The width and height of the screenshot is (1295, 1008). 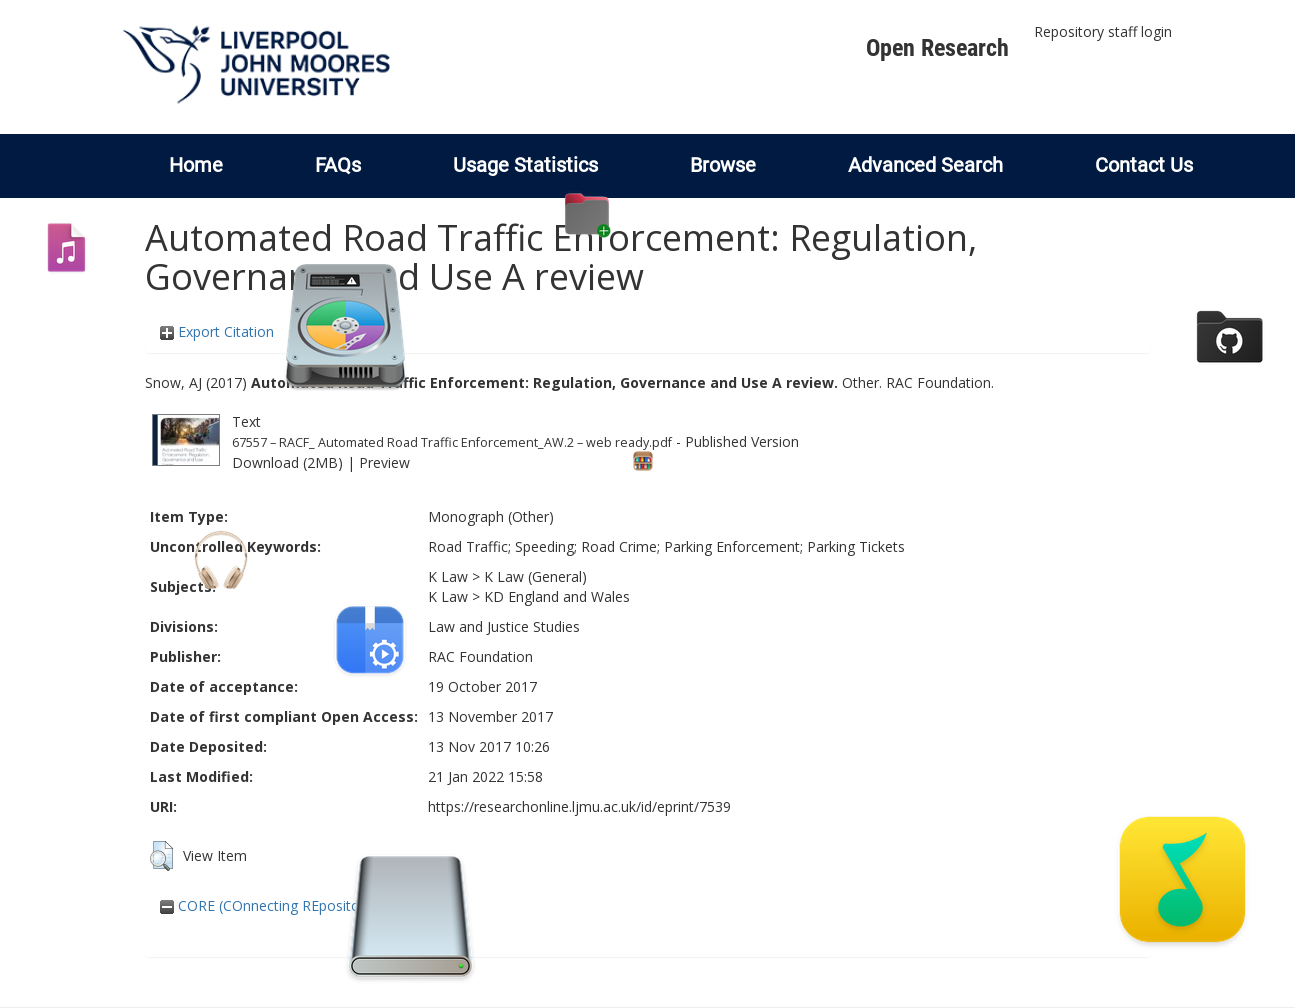 I want to click on manage software sources and repositories, so click(x=370, y=641).